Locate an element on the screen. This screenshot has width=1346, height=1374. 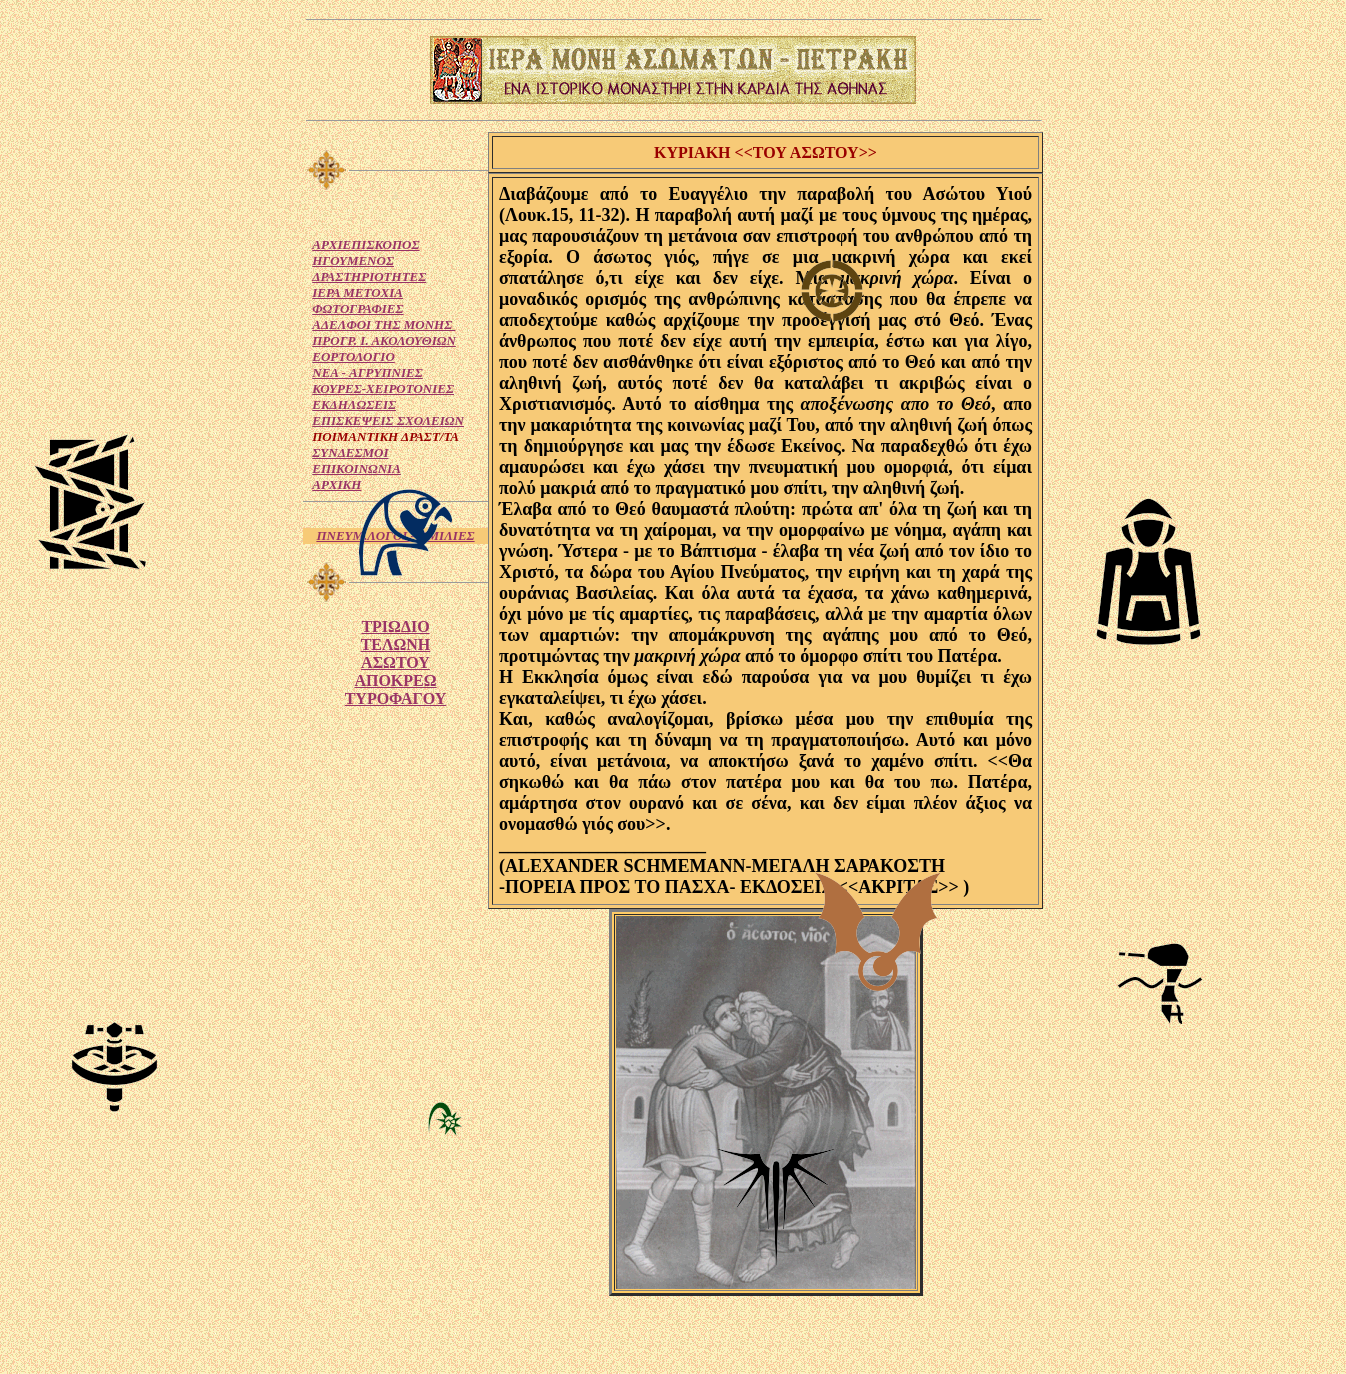
egyptian mythology or ancient egypt themed content is located at coordinates (405, 532).